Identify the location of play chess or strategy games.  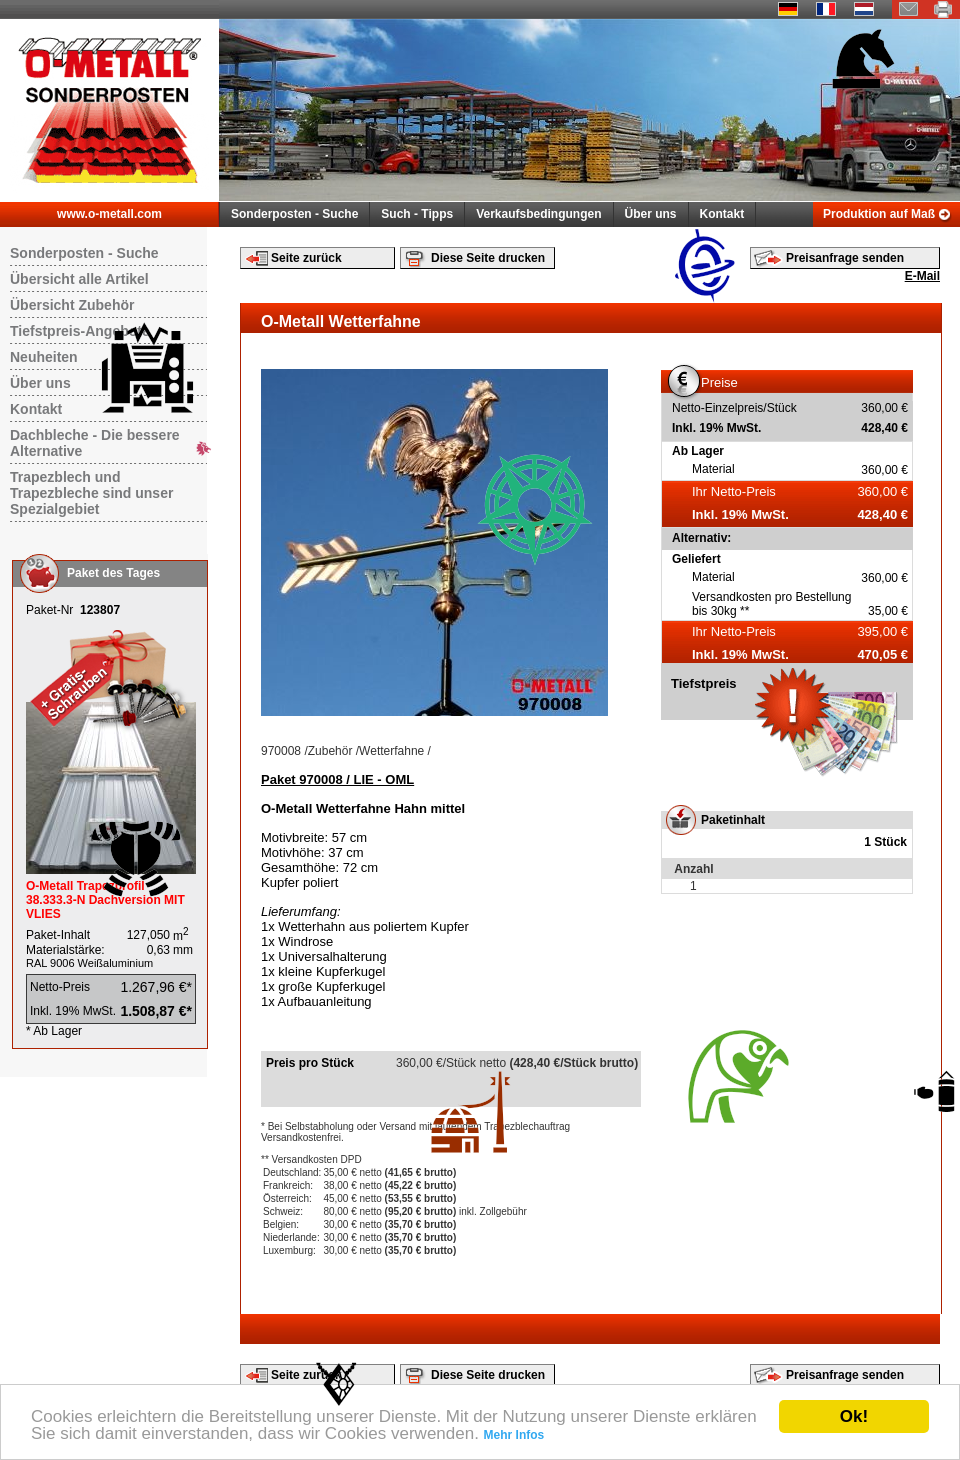
(863, 53).